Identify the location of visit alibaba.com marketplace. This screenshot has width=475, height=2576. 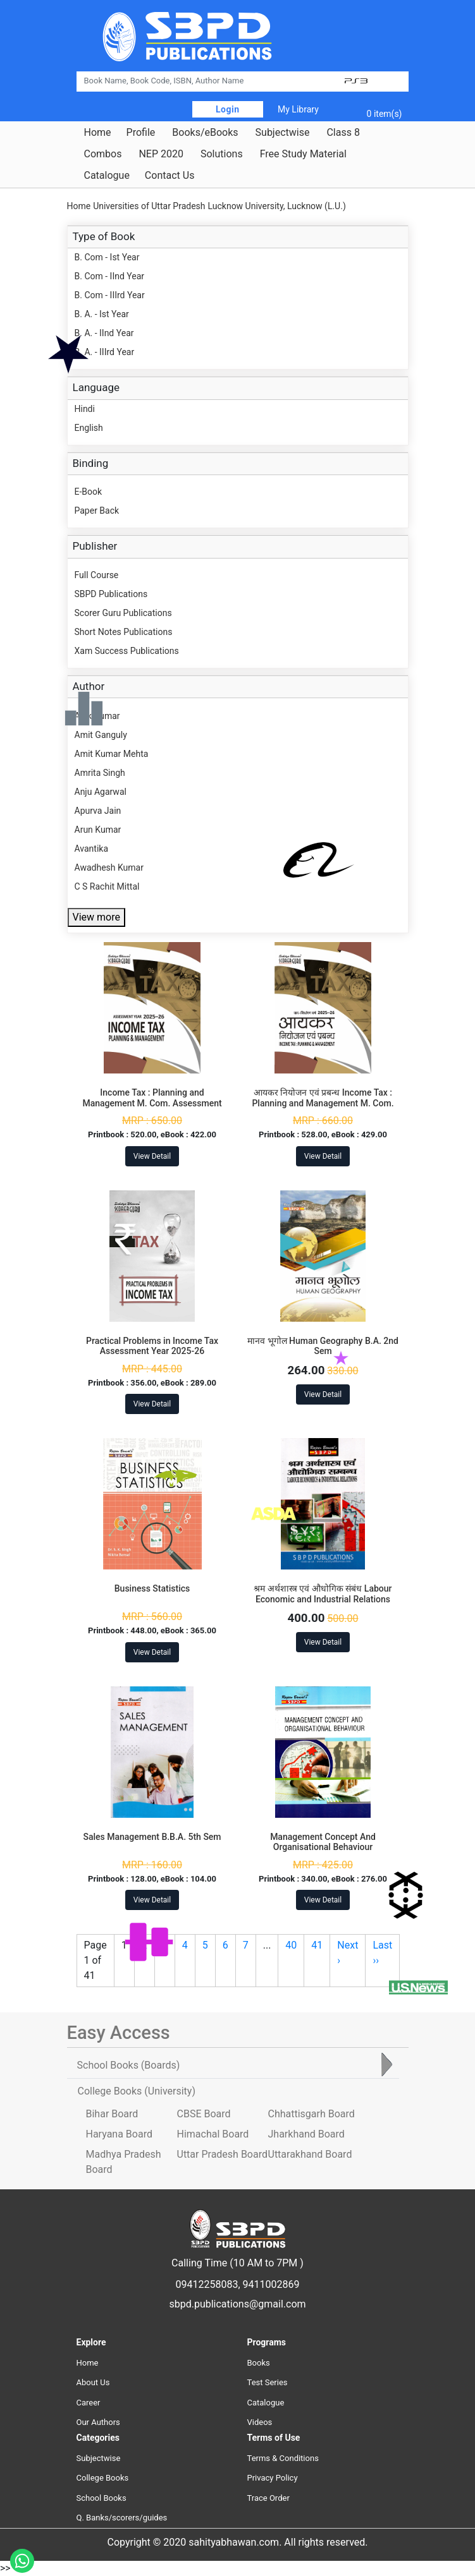
(319, 860).